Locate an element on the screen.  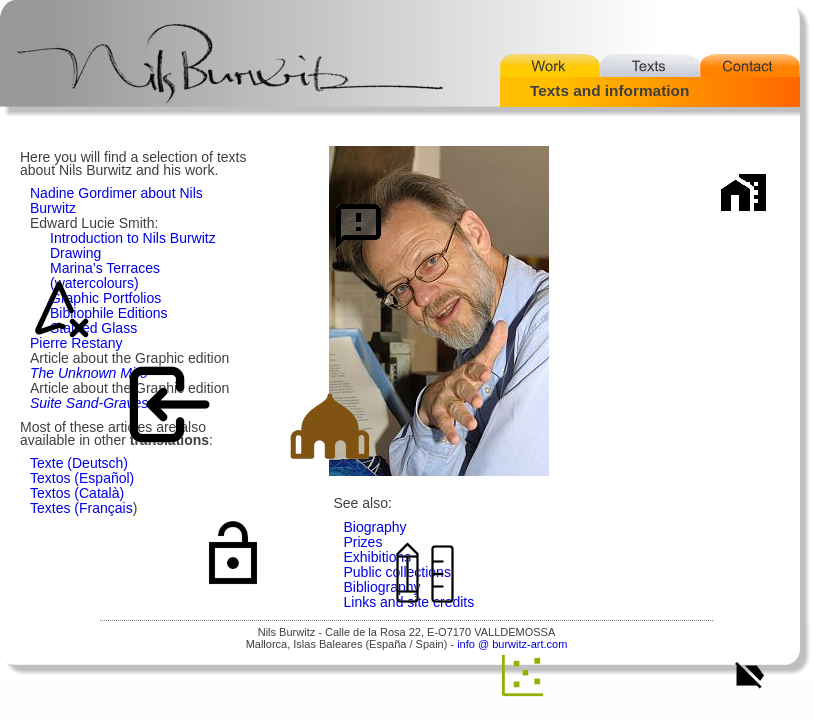
log in to your account is located at coordinates (167, 404).